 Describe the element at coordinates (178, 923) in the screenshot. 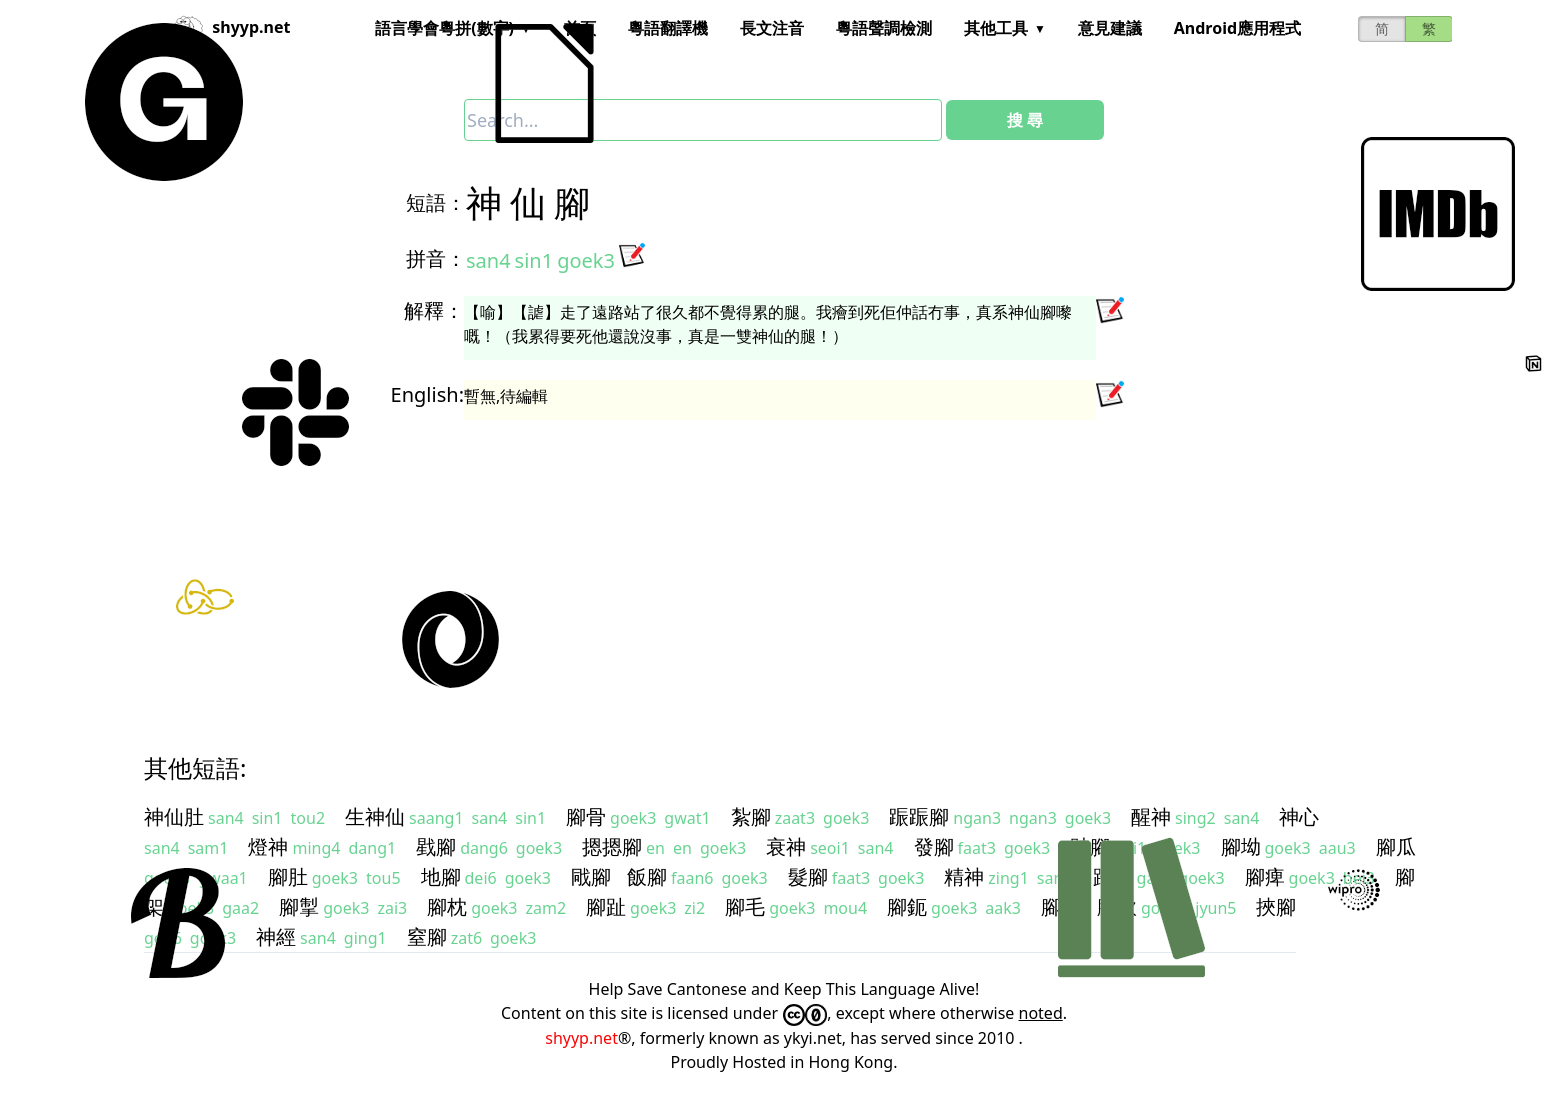

I see `buefy framework logo` at that location.